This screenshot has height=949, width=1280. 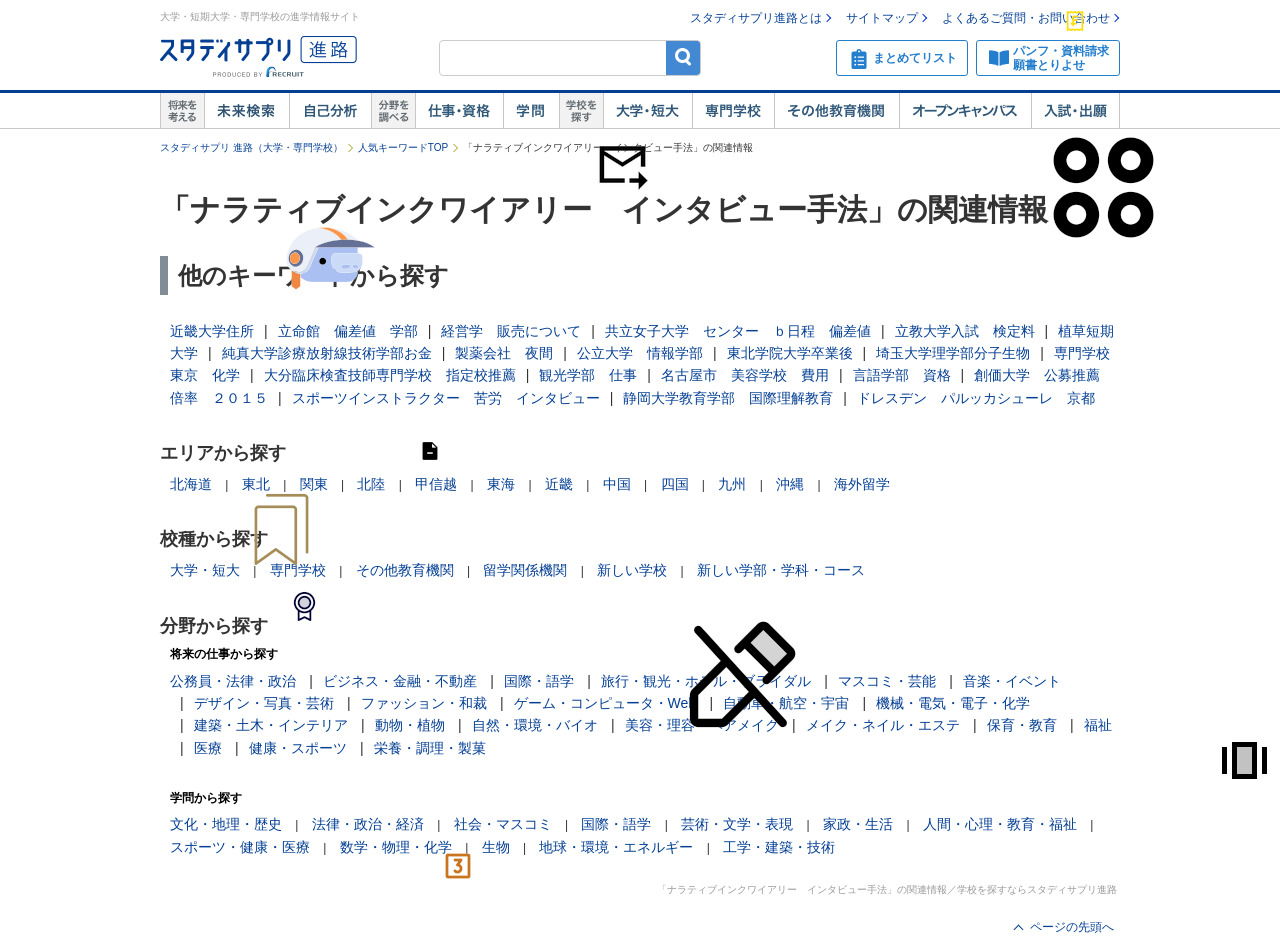 What do you see at coordinates (331, 258) in the screenshot?
I see `discord early supporter badge` at bounding box center [331, 258].